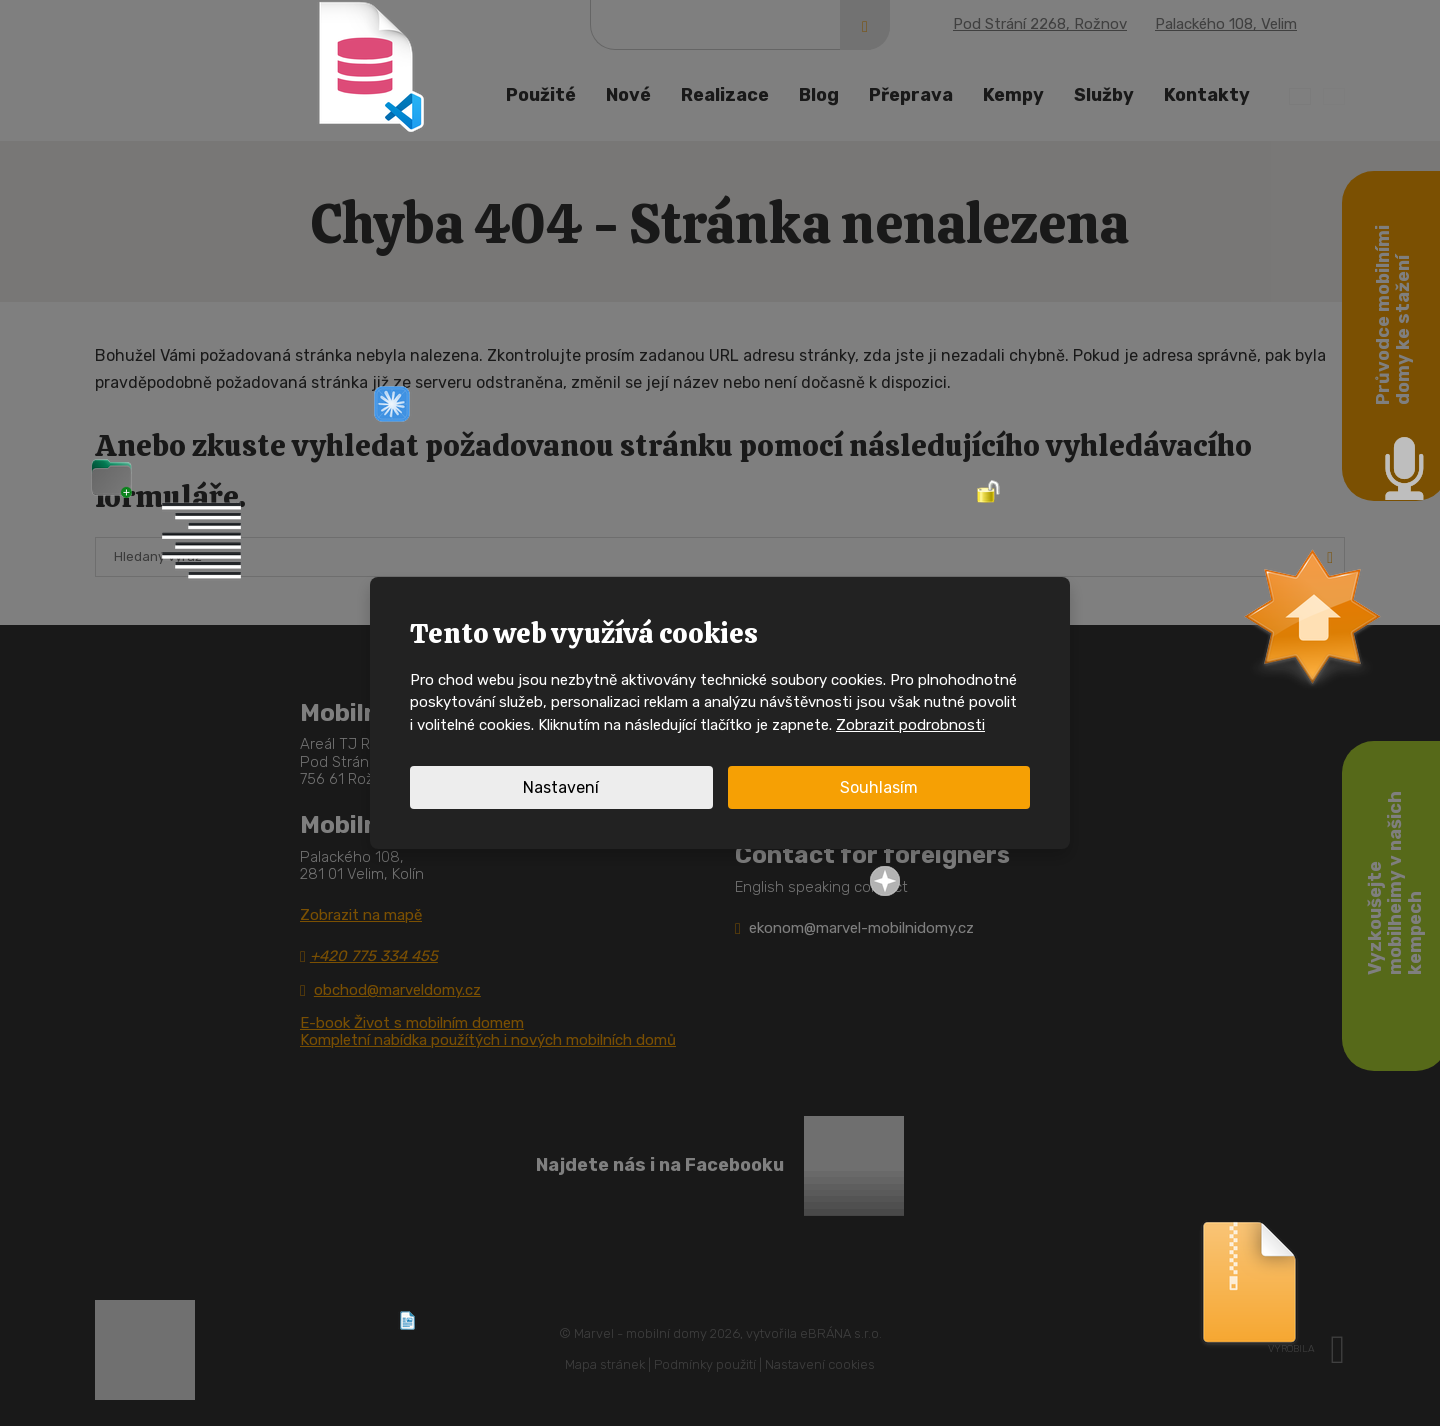  I want to click on enable microphone or voice input, so click(1406, 466).